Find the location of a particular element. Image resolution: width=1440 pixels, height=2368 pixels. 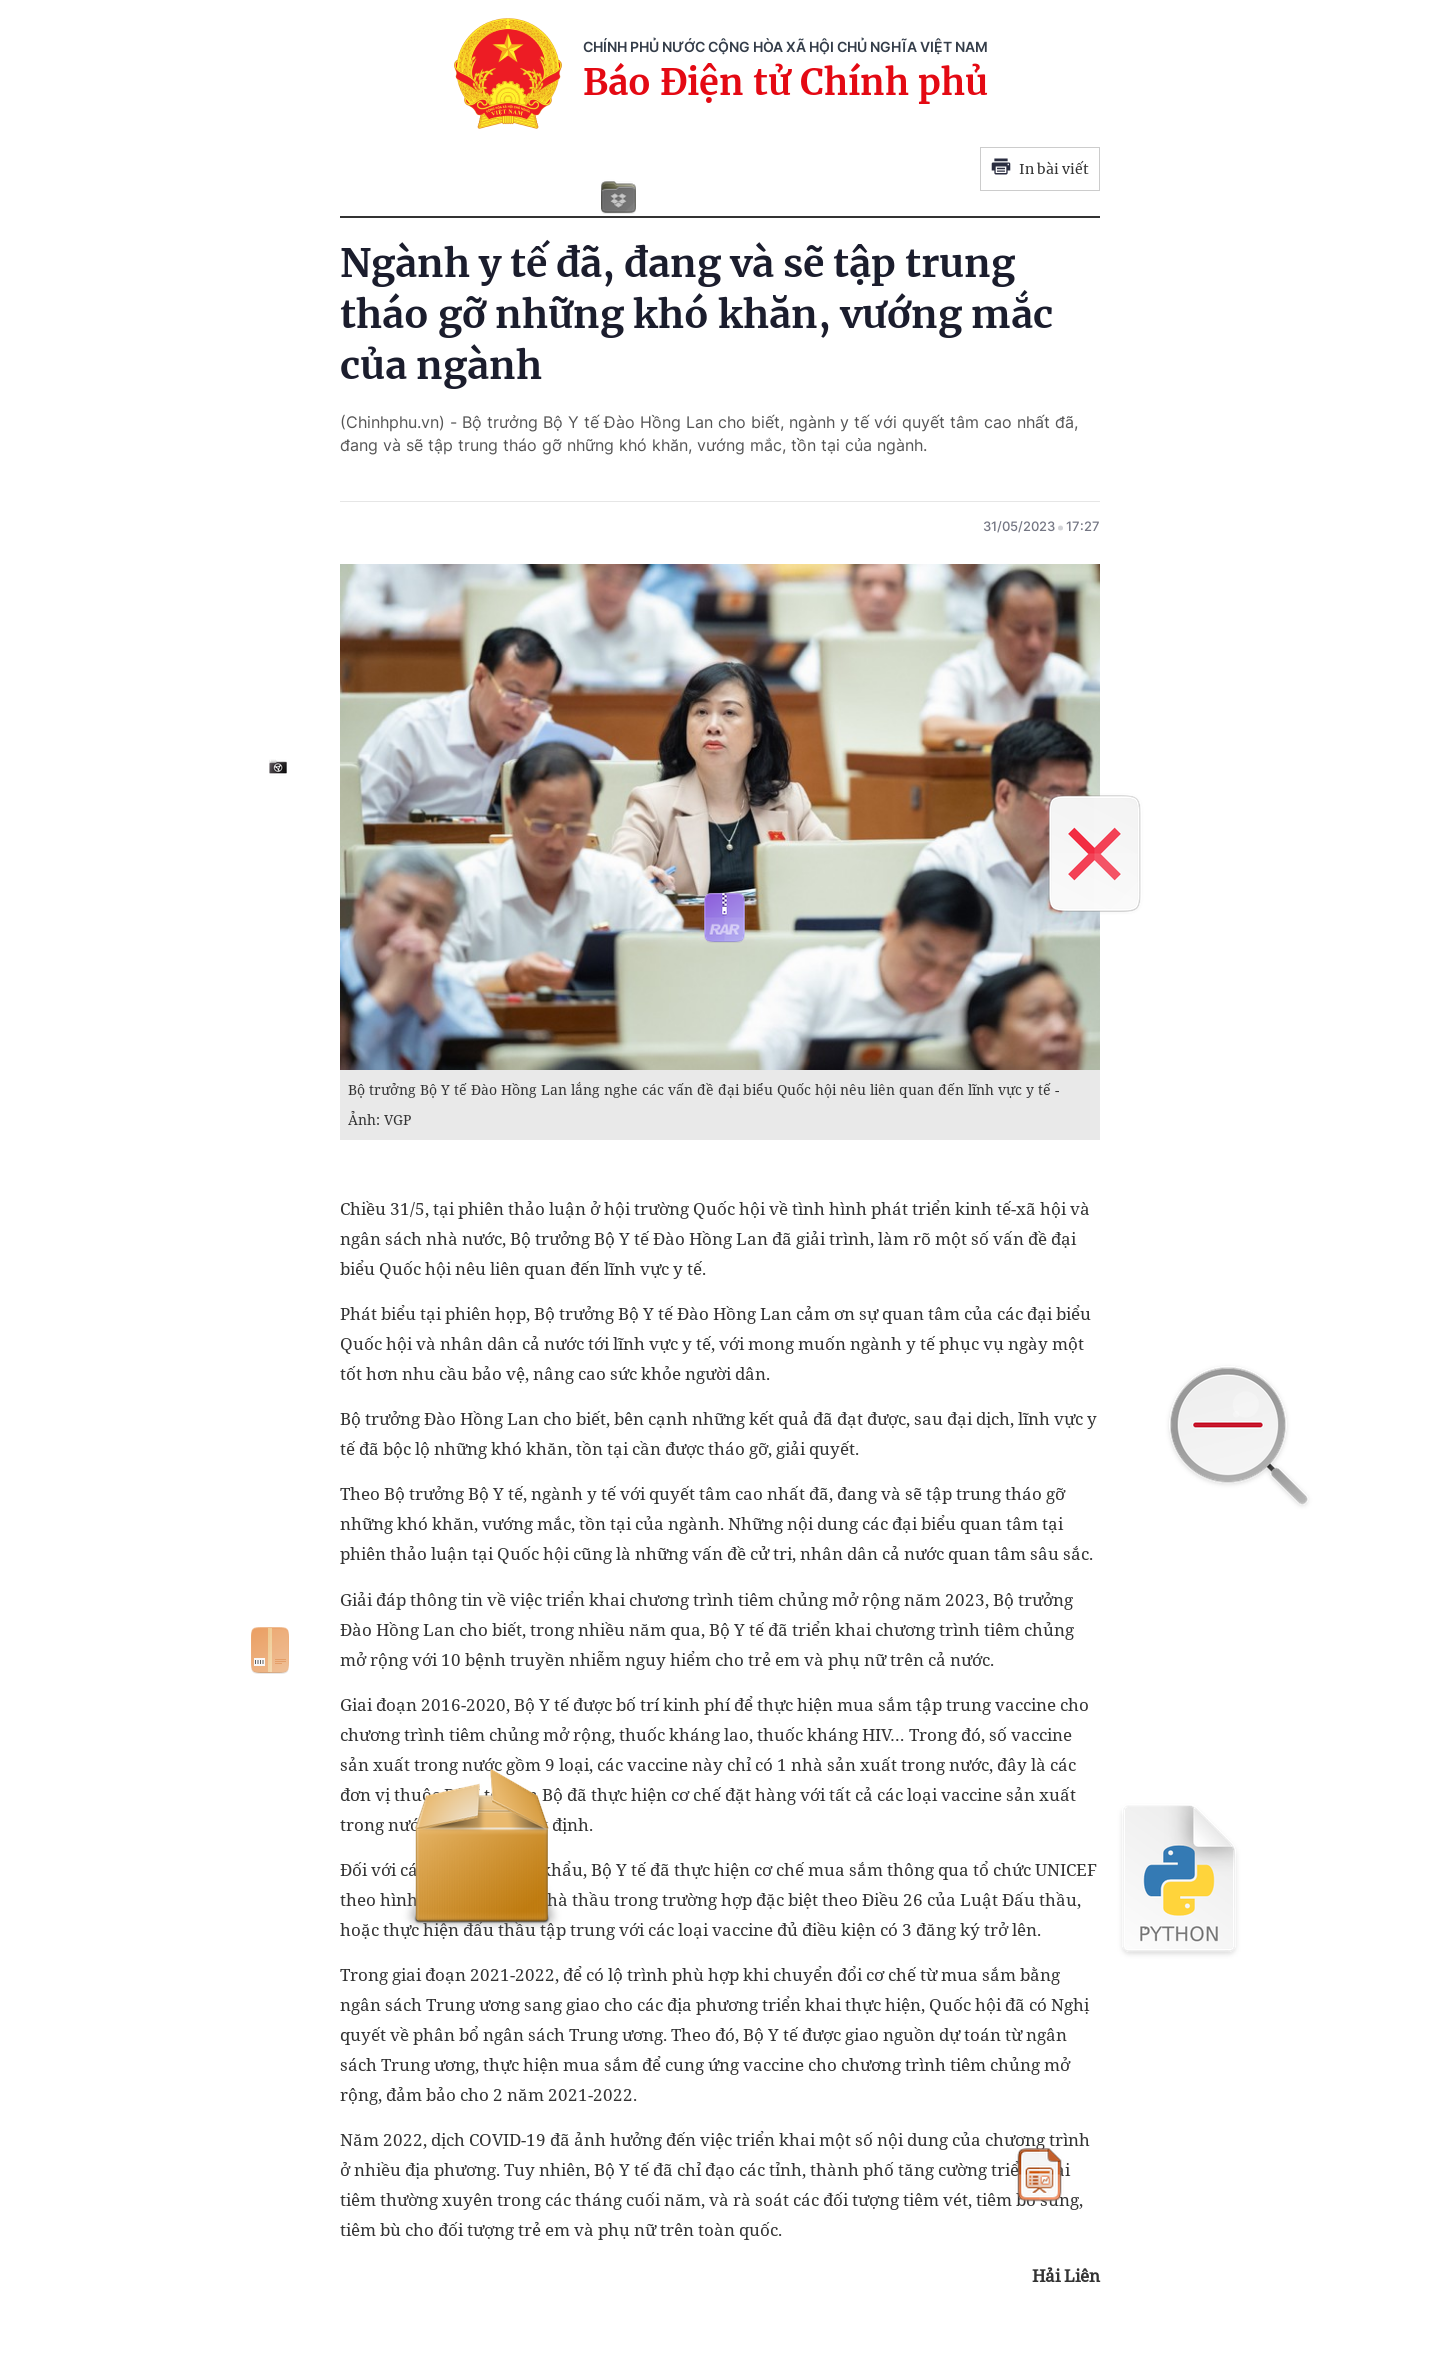

libreoffice impress presentation template file is located at coordinates (1039, 2174).